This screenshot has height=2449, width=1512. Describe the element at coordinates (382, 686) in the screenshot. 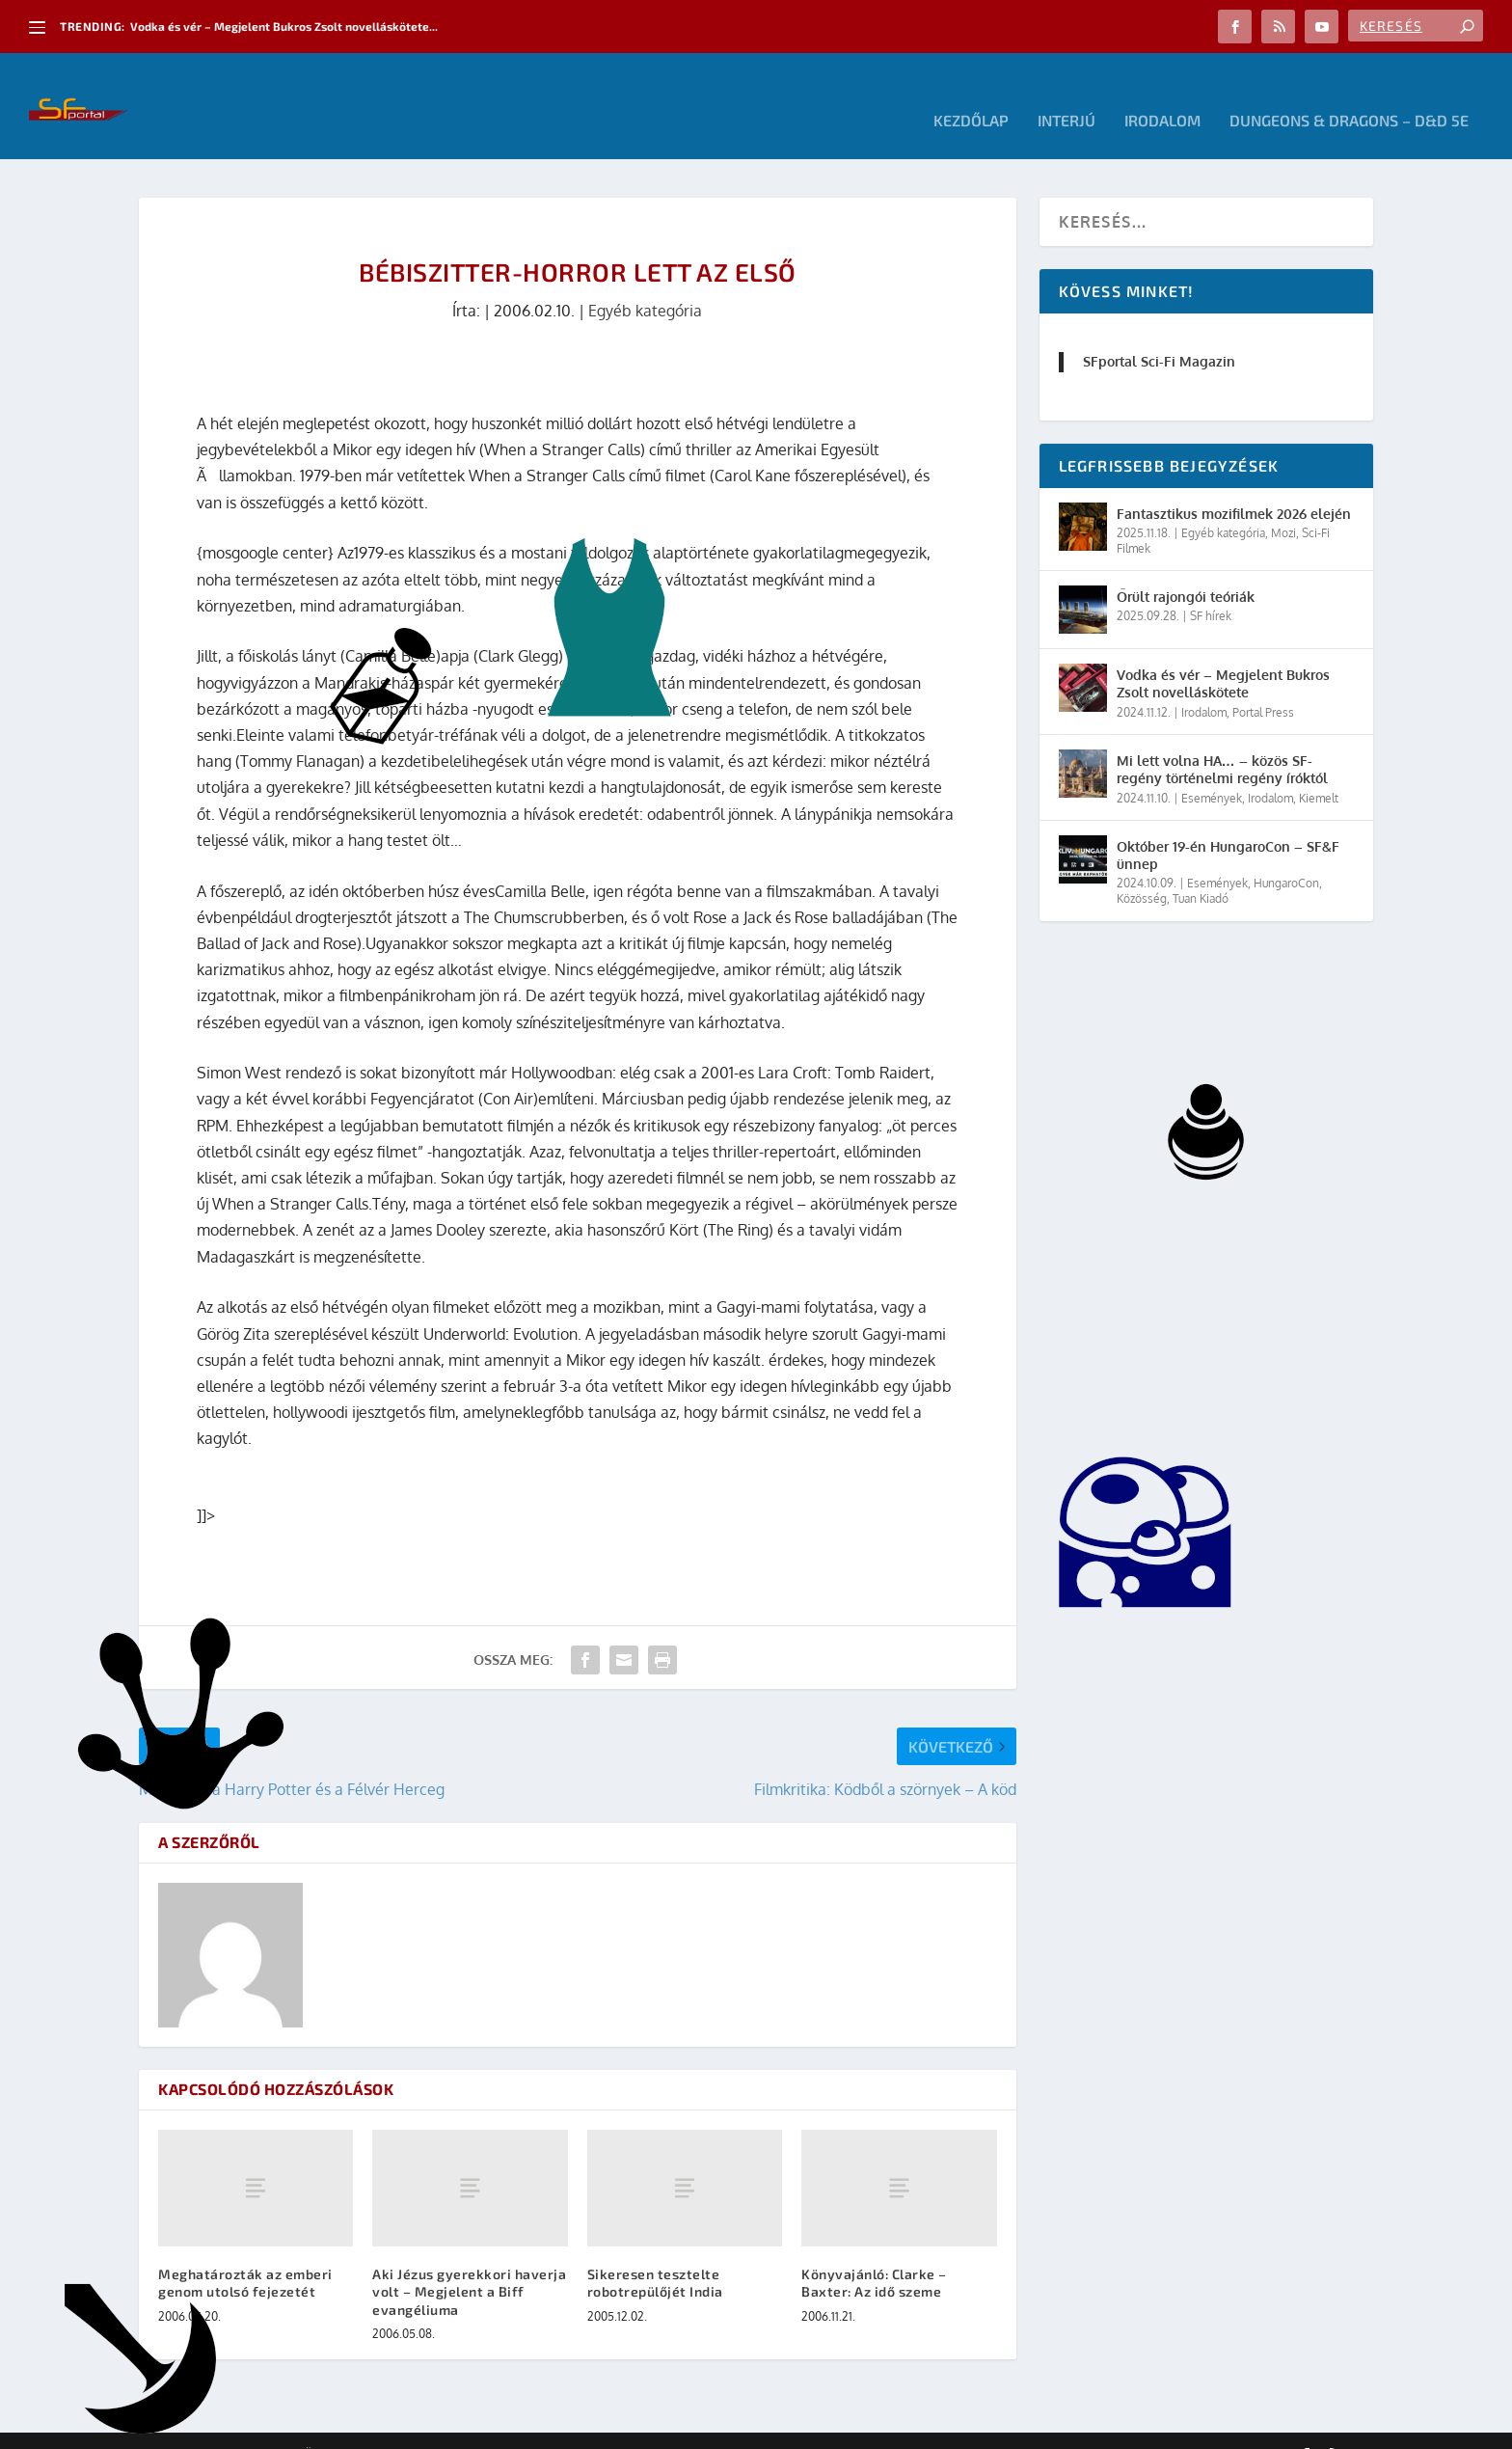

I see `potion or consumable item in inventory` at that location.